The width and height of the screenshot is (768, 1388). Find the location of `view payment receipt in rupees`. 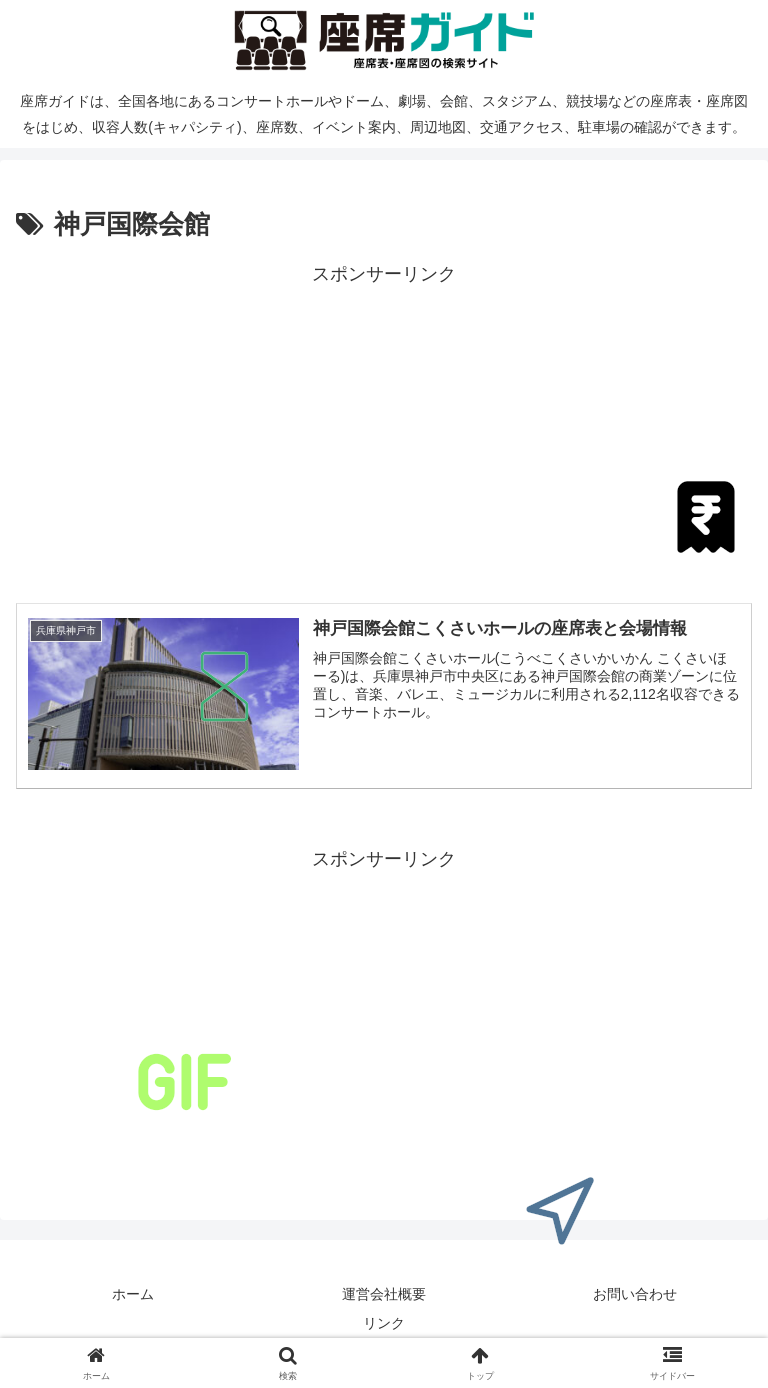

view payment receipt in rupees is located at coordinates (706, 517).